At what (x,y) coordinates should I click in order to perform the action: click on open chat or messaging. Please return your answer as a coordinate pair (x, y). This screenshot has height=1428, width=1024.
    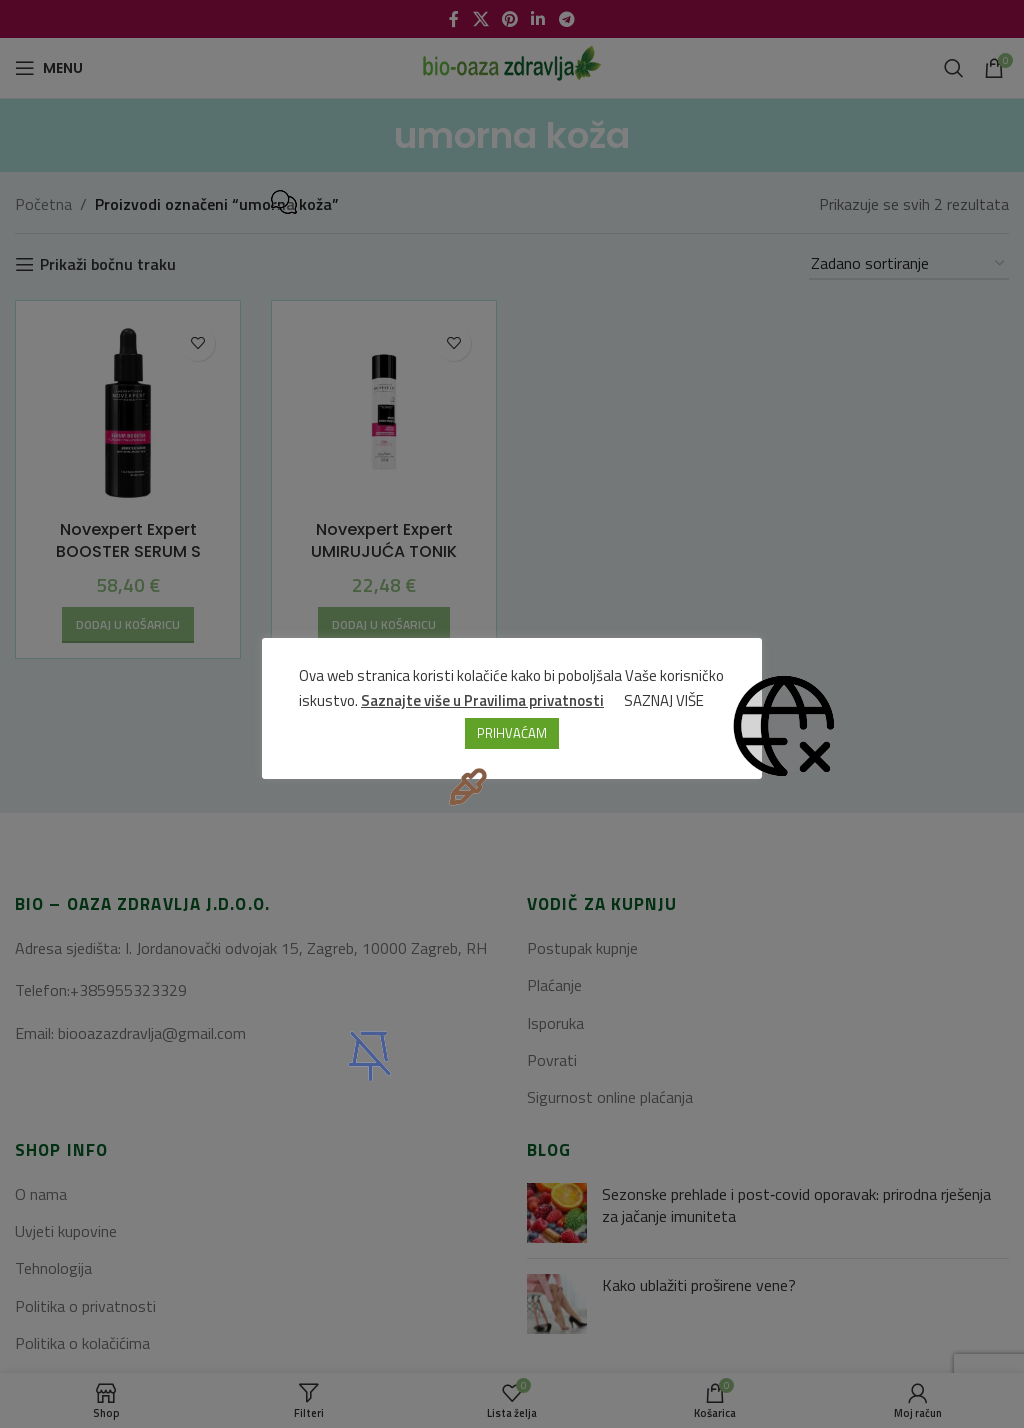
    Looking at the image, I should click on (284, 202).